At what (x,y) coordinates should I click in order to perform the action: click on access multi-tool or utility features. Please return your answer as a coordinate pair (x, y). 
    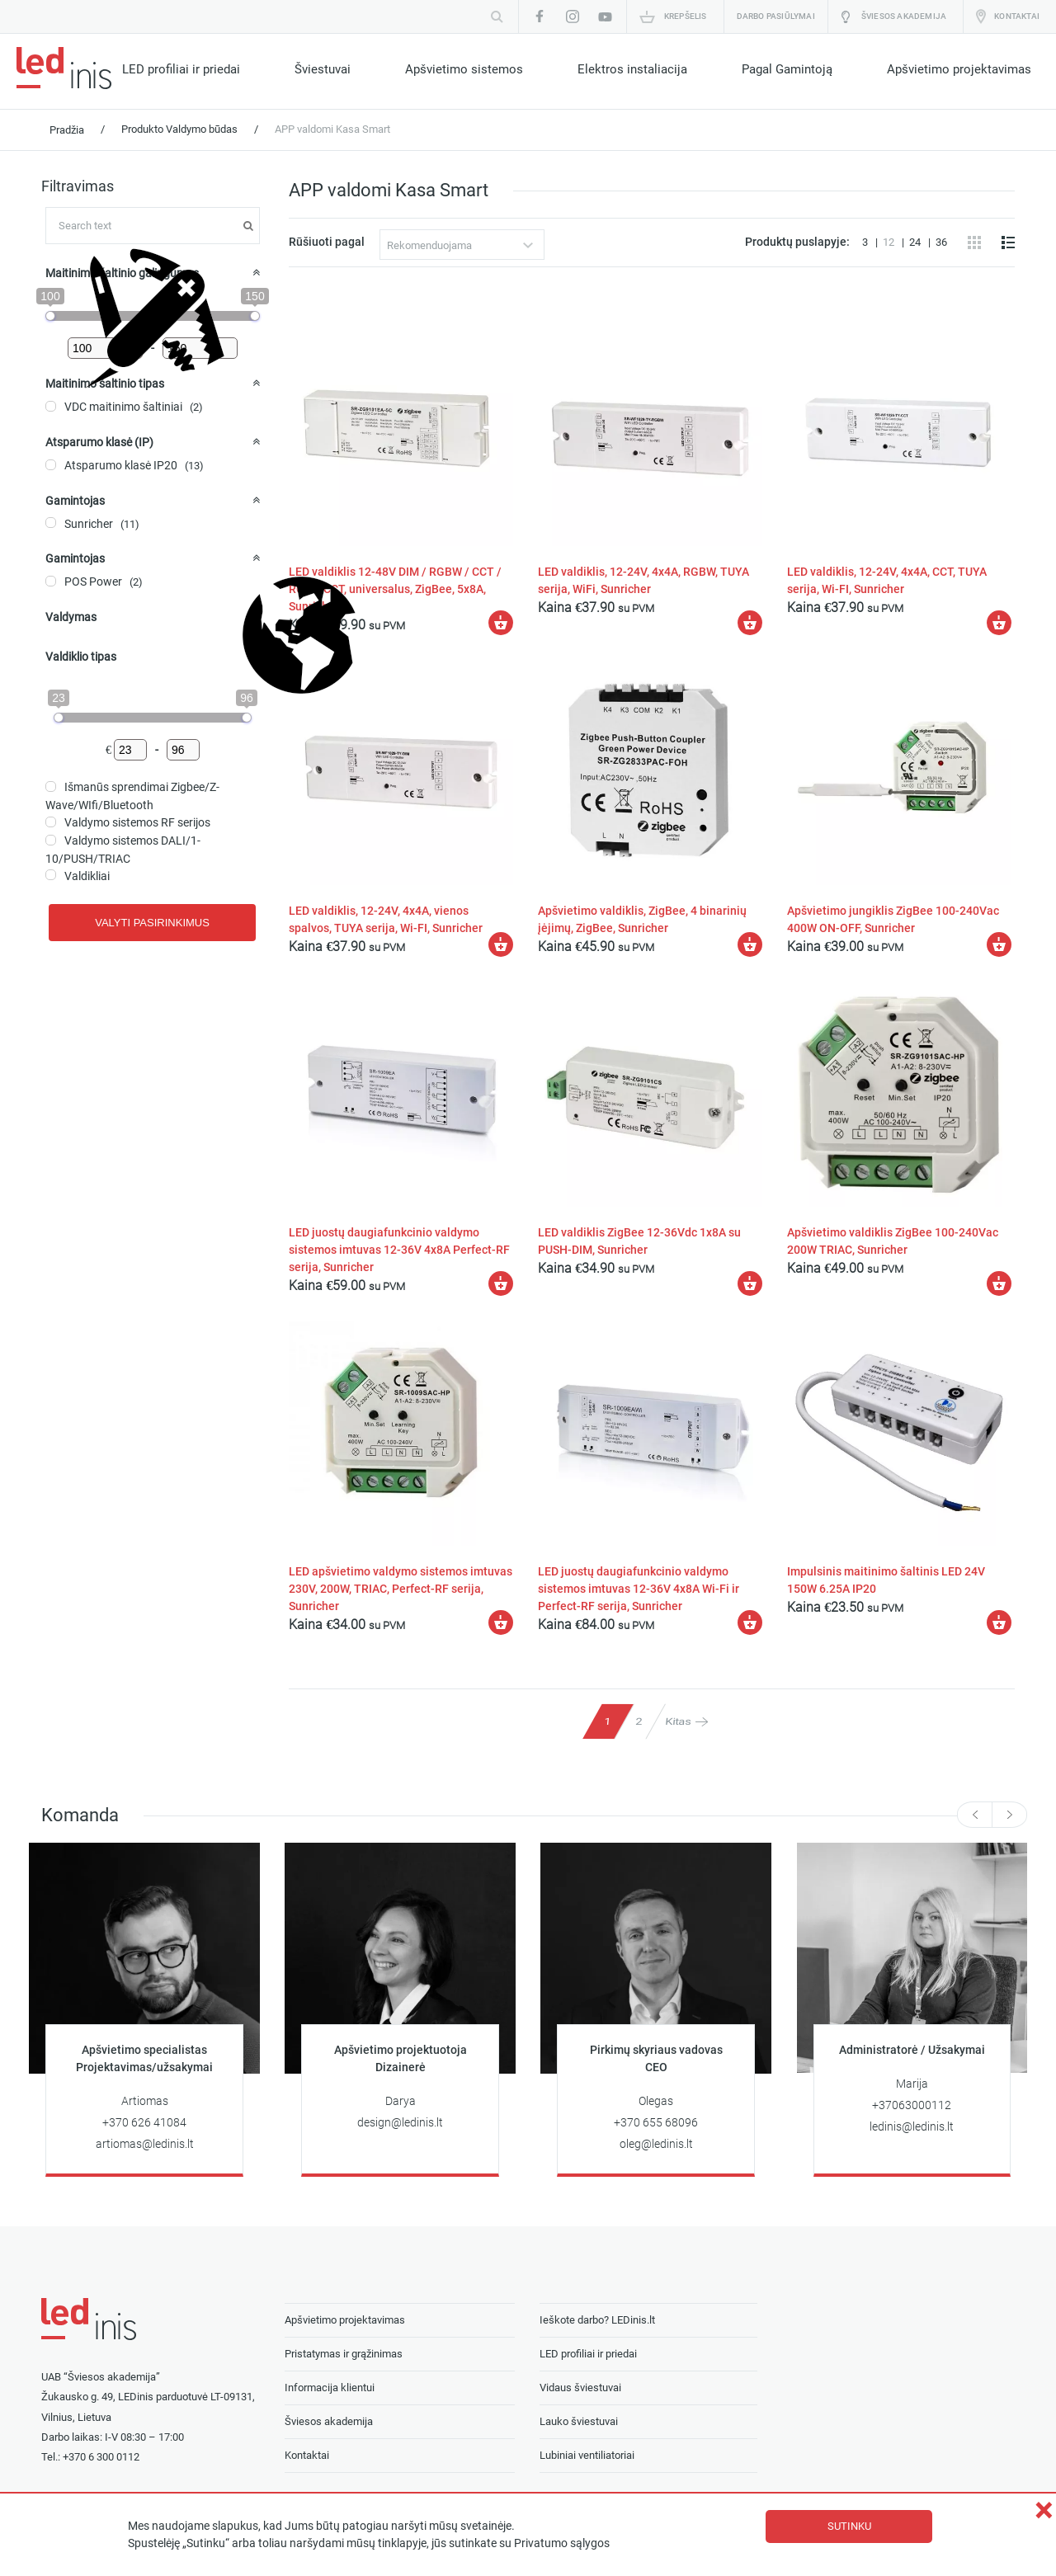
    Looking at the image, I should click on (156, 318).